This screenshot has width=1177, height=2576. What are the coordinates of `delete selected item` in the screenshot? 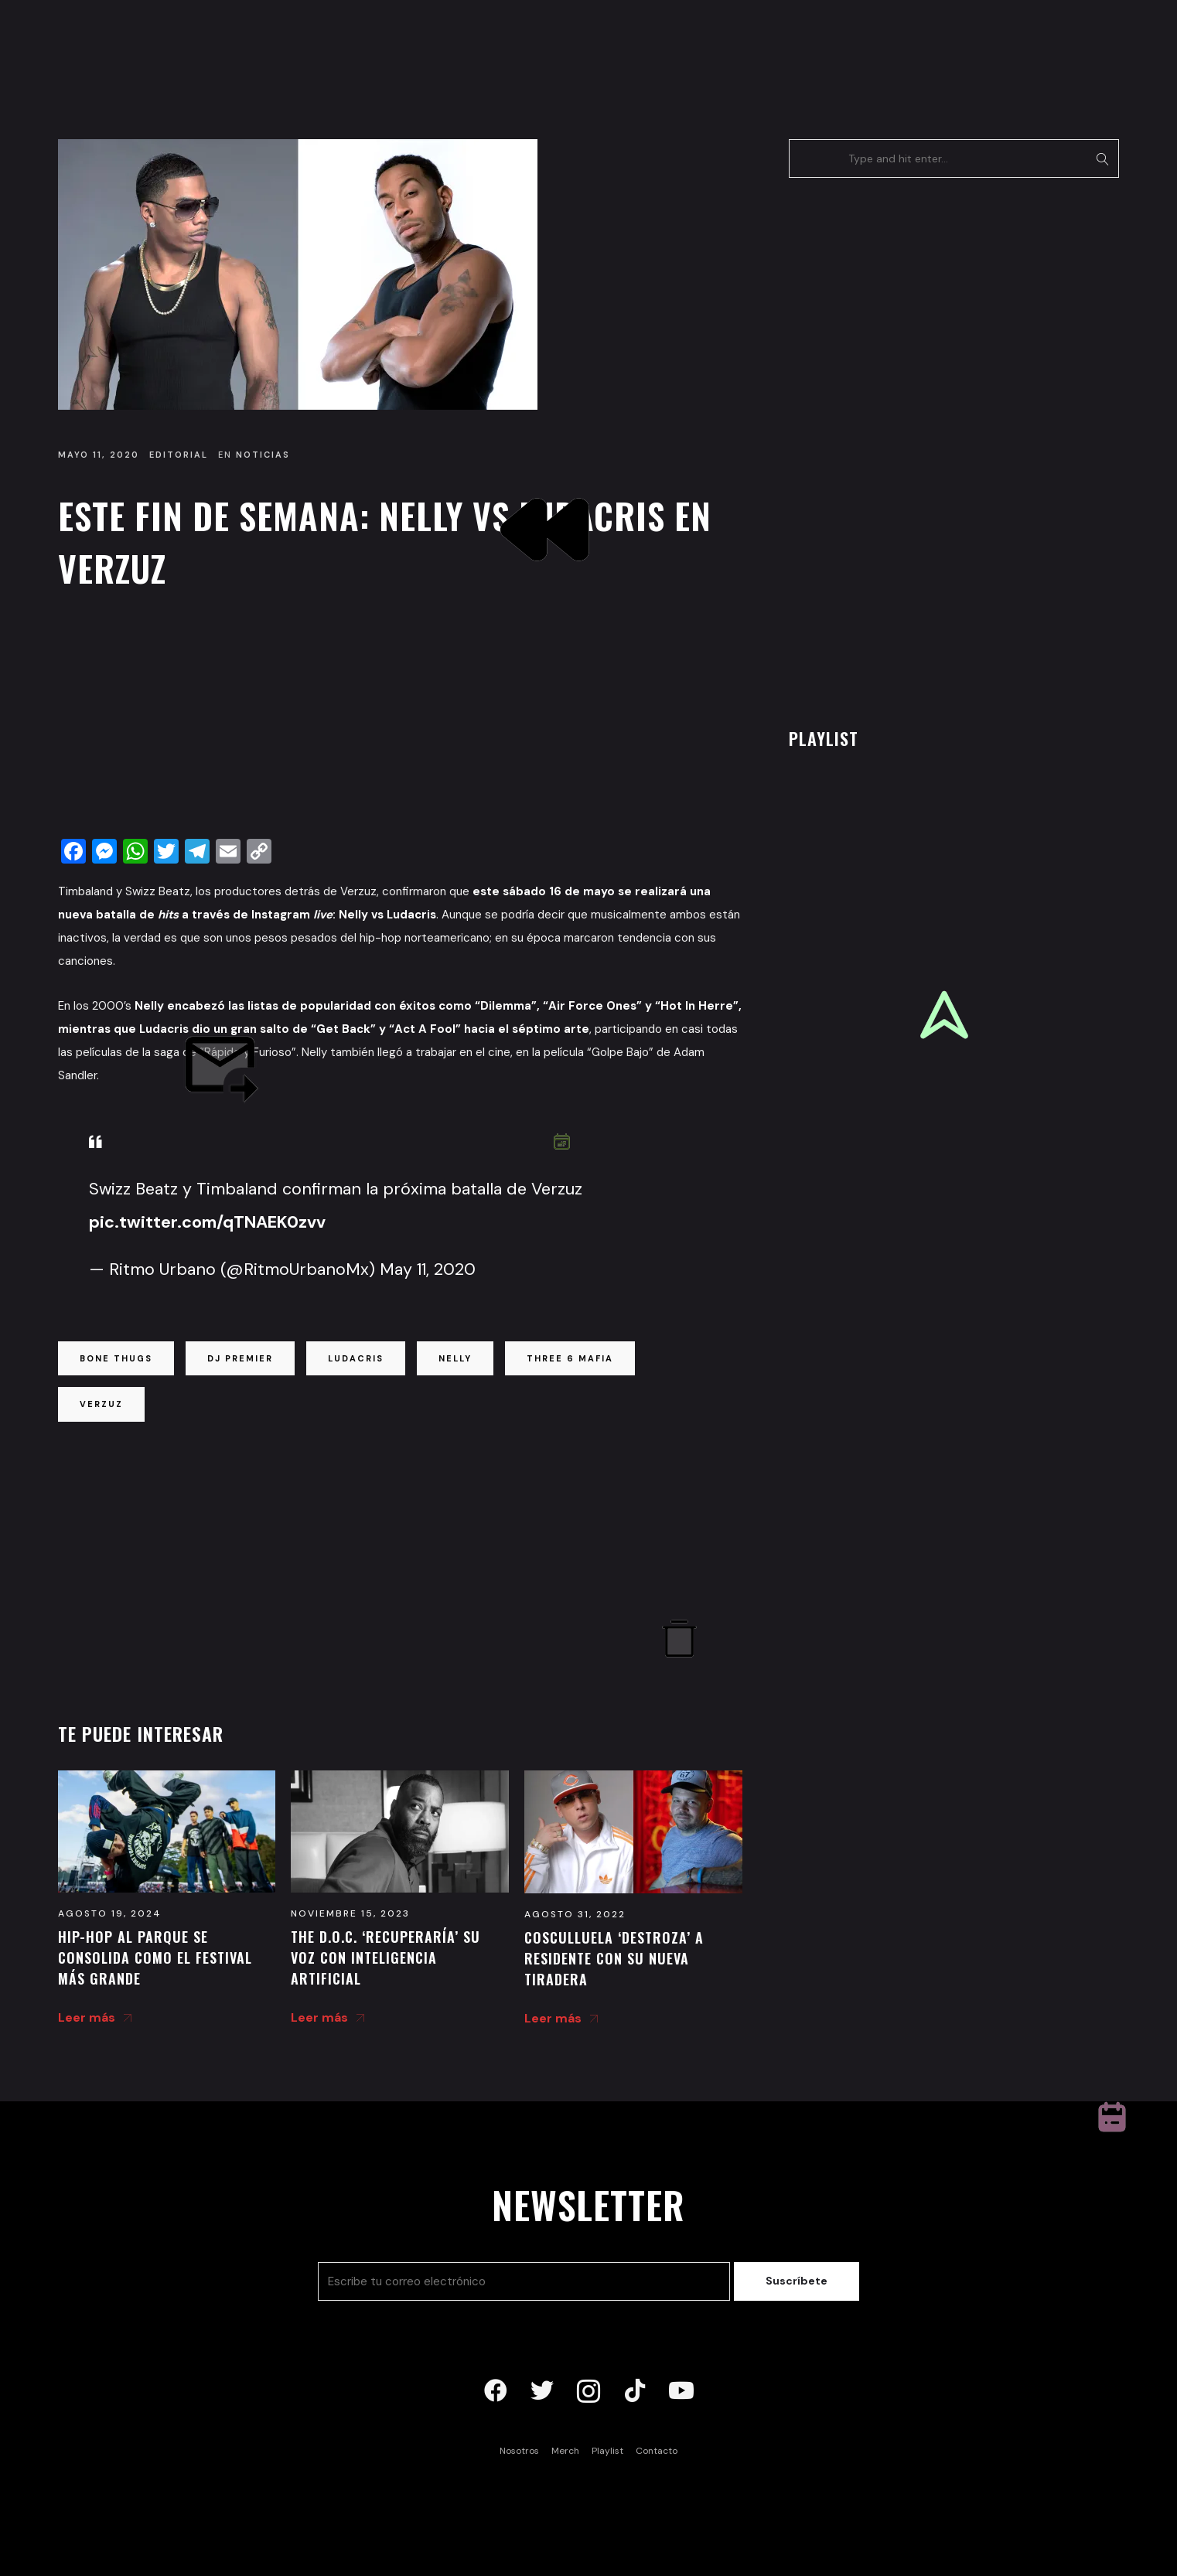 It's located at (679, 1640).